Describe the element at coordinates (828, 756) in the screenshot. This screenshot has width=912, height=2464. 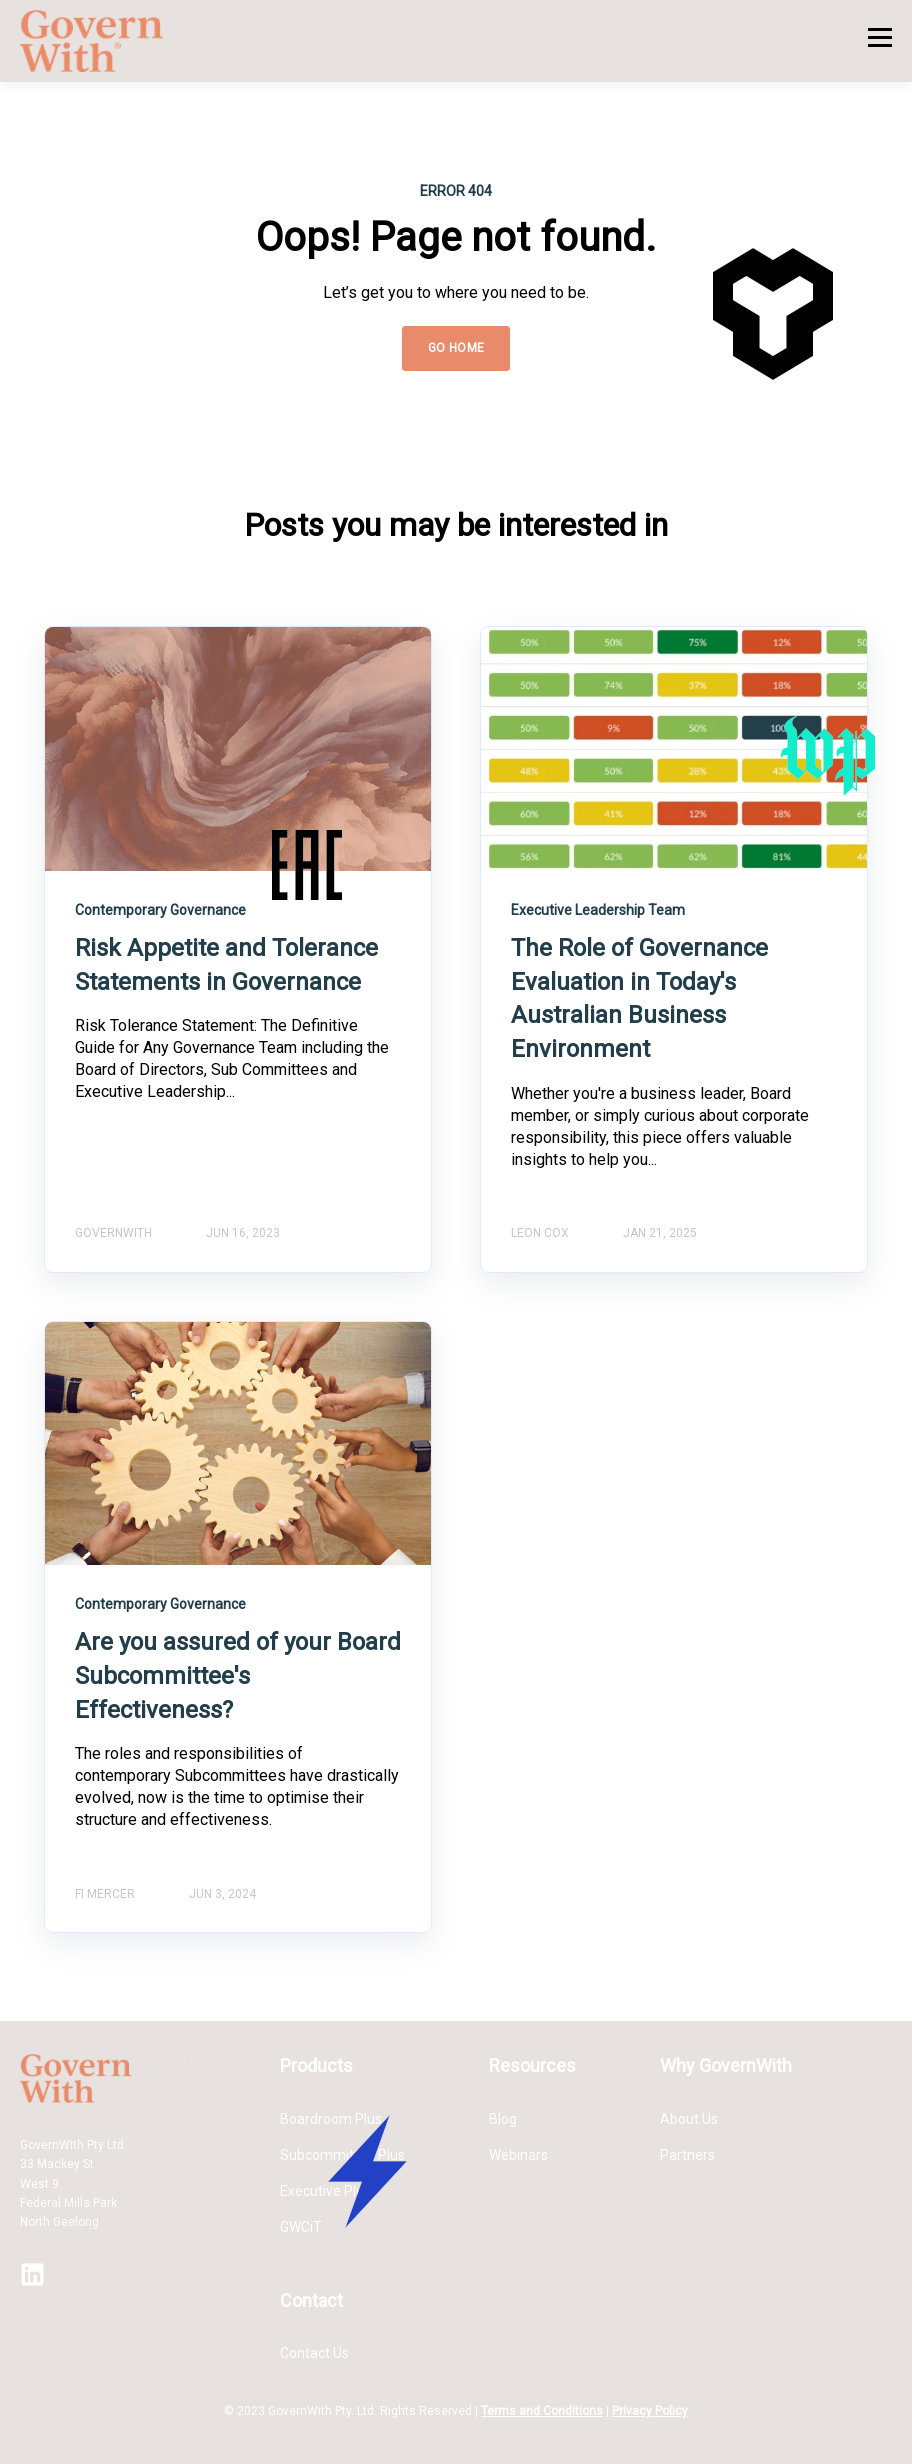
I see `open The Washington Post app` at that location.